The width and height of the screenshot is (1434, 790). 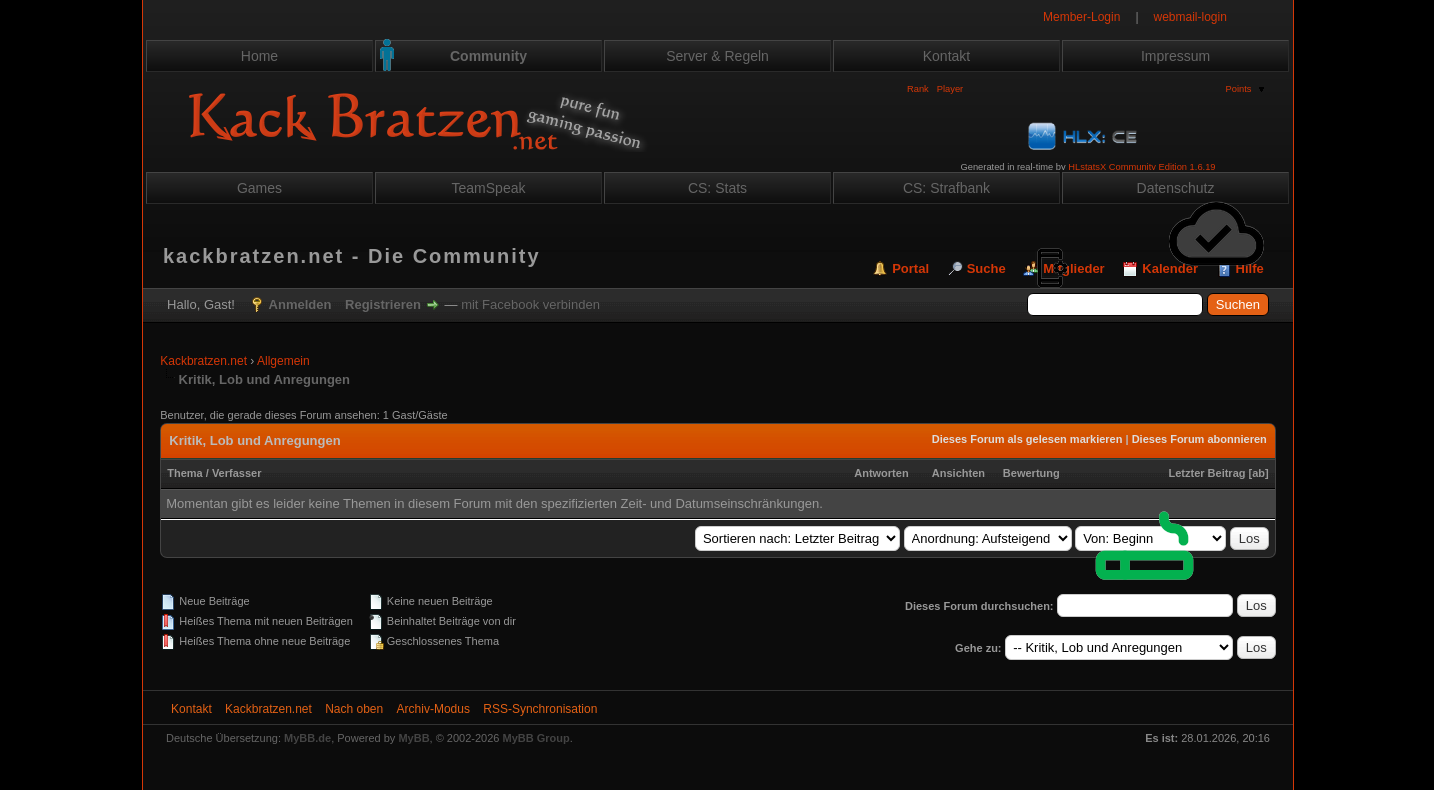 What do you see at coordinates (1216, 233) in the screenshot?
I see `file successfully uploaded to cloud storage` at bounding box center [1216, 233].